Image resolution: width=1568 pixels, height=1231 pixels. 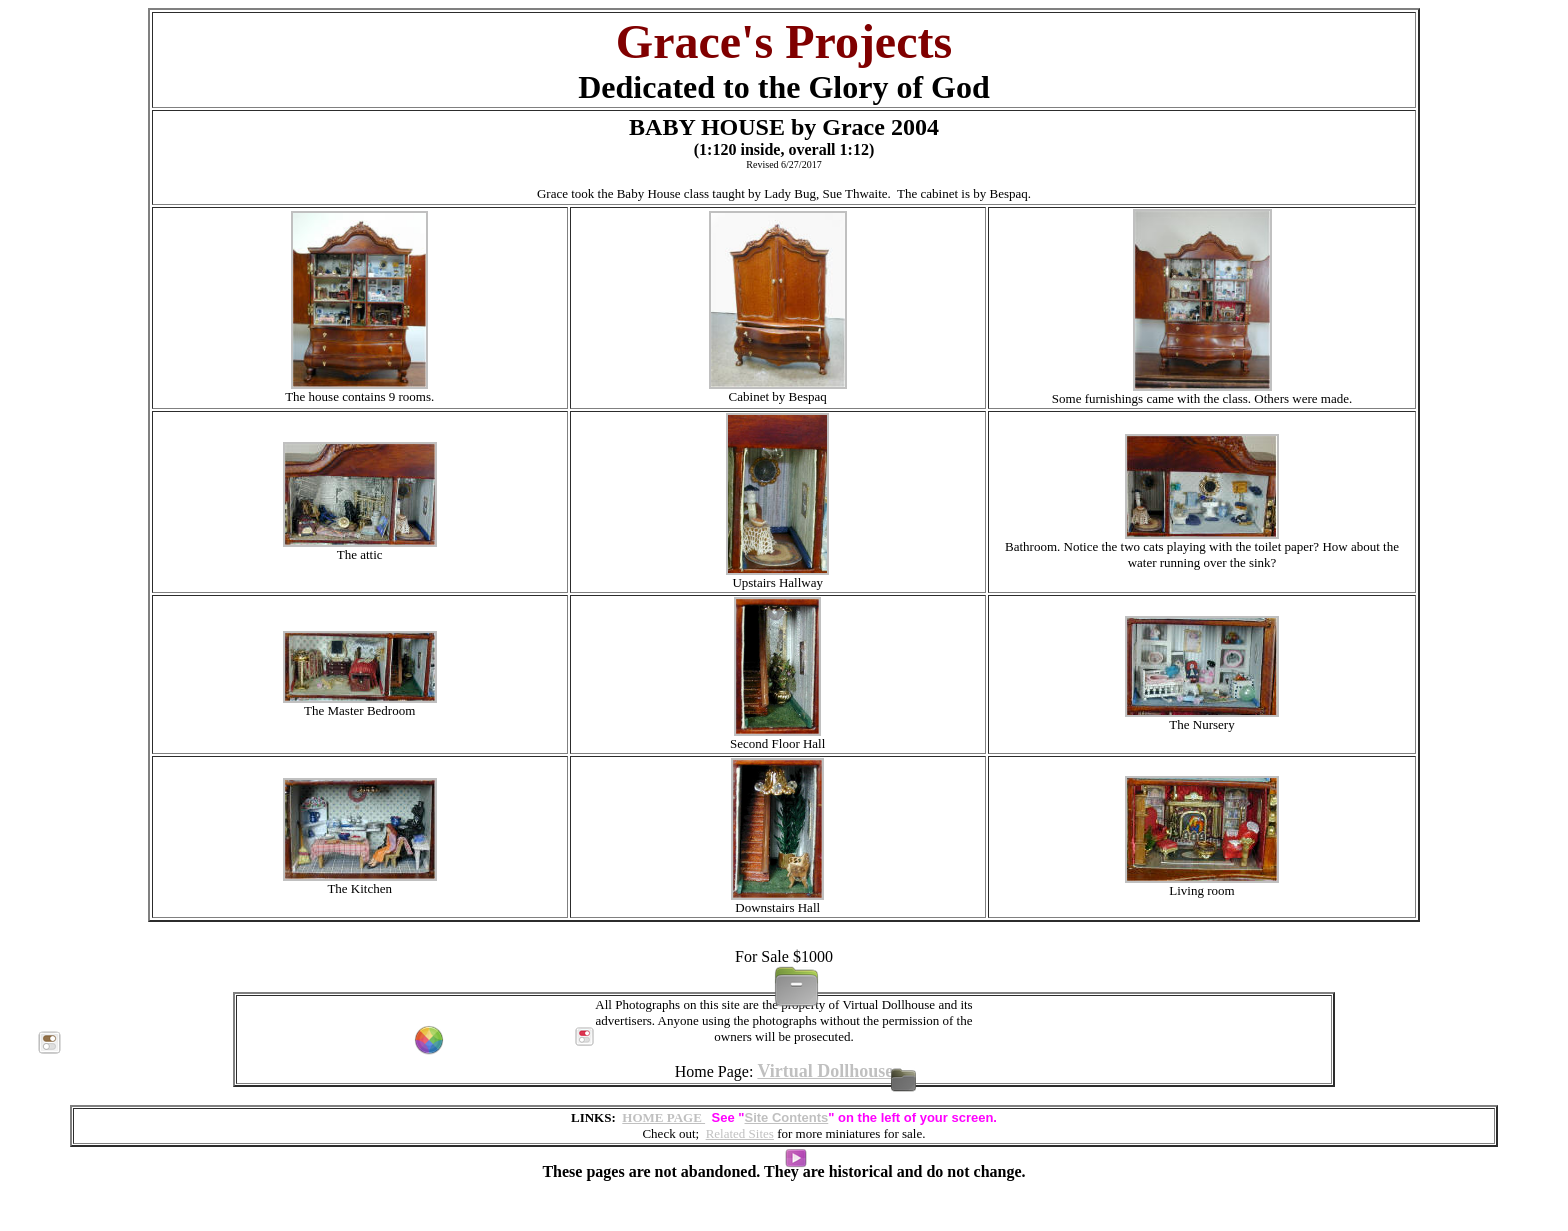 What do you see at coordinates (584, 1036) in the screenshot?
I see `open desktop preferences or settings` at bounding box center [584, 1036].